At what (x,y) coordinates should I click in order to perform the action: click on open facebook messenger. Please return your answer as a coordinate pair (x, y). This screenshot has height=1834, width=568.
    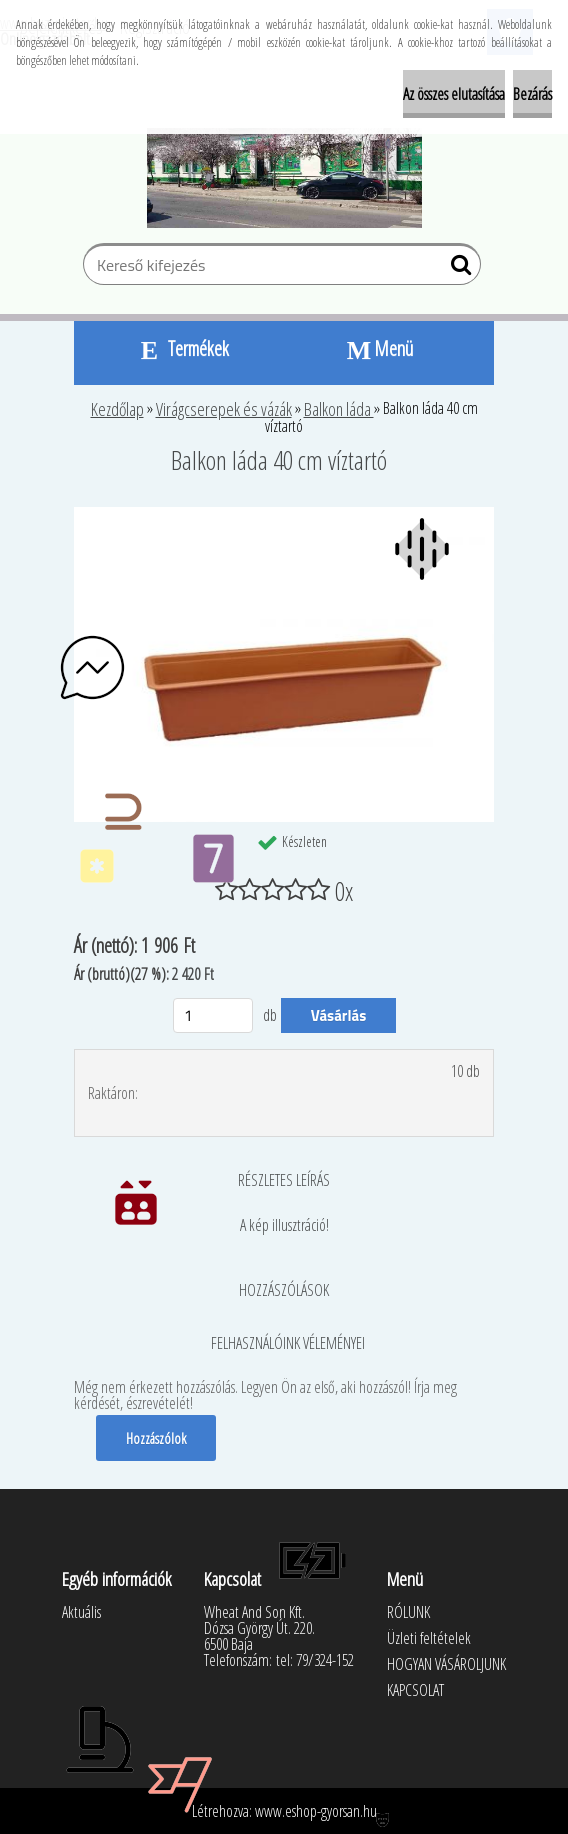
    Looking at the image, I should click on (92, 667).